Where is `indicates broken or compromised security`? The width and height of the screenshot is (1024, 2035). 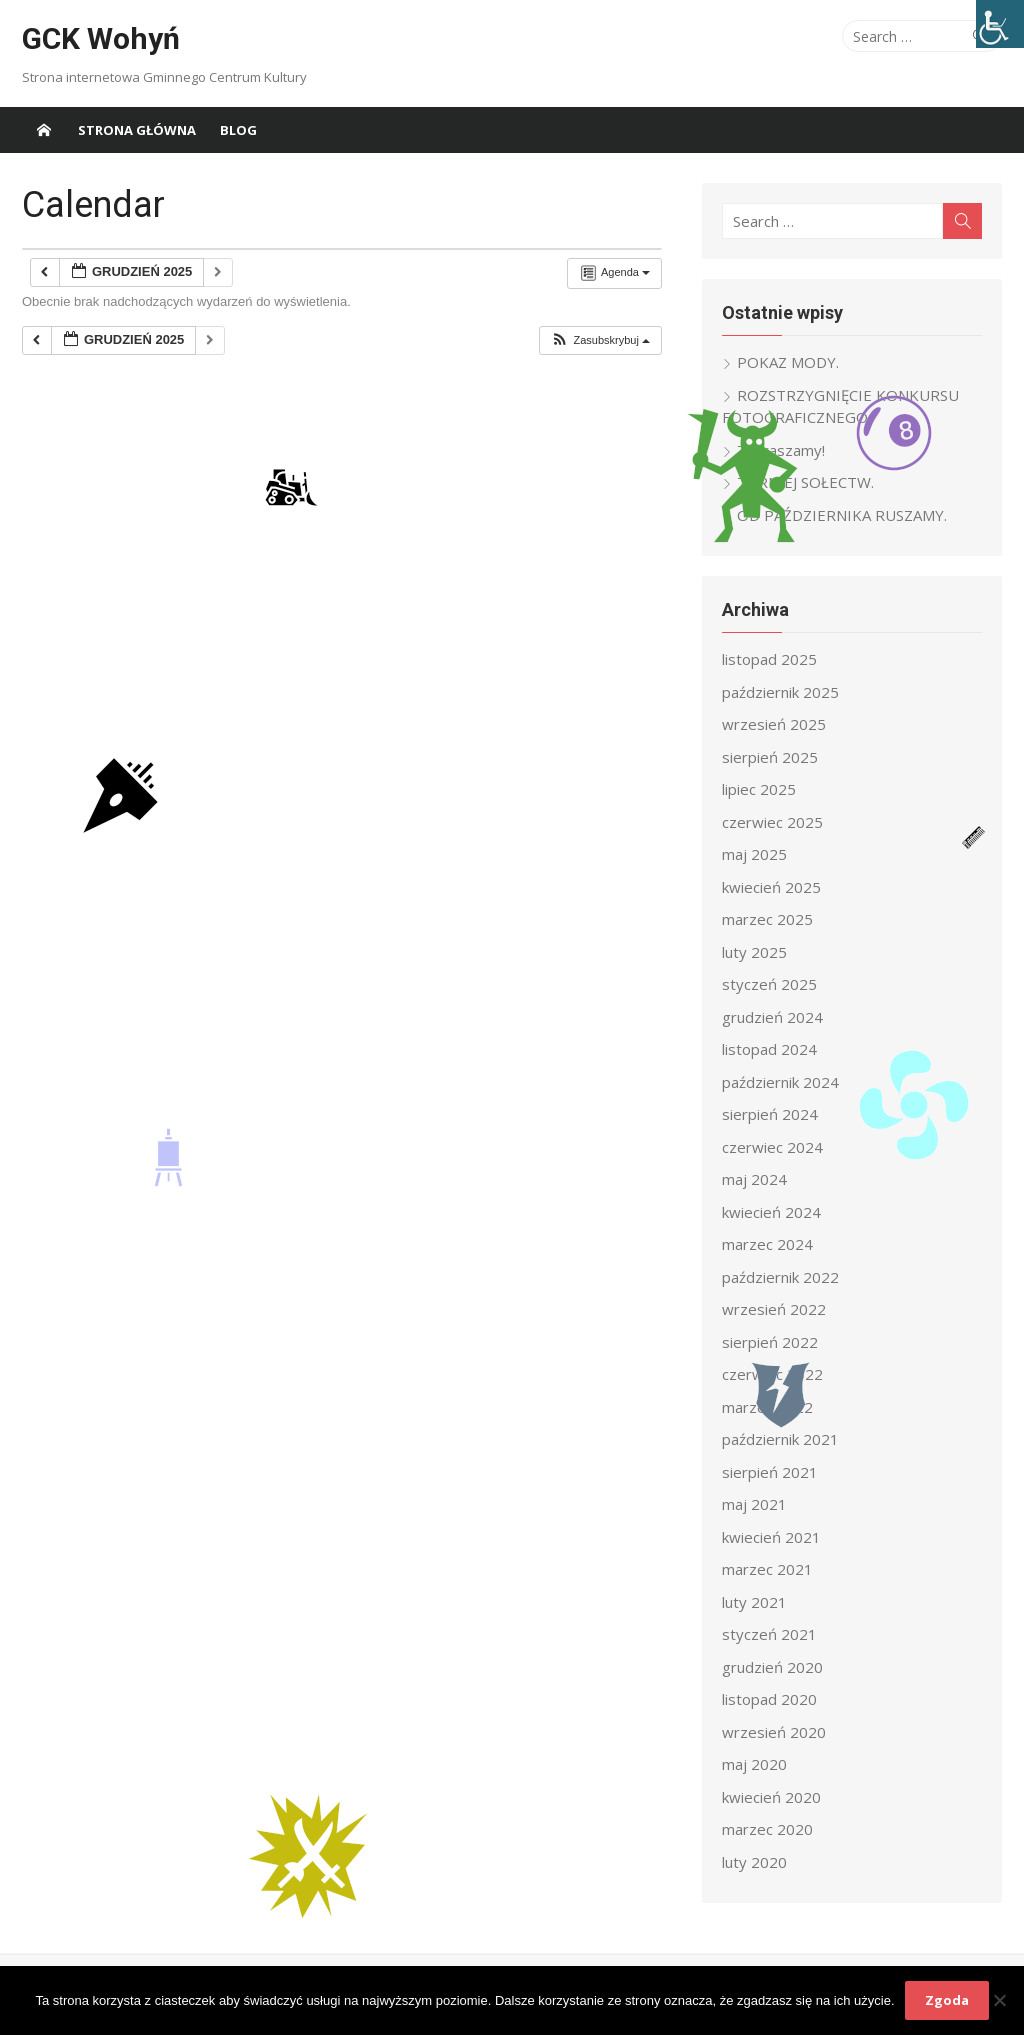 indicates broken or compromised security is located at coordinates (779, 1394).